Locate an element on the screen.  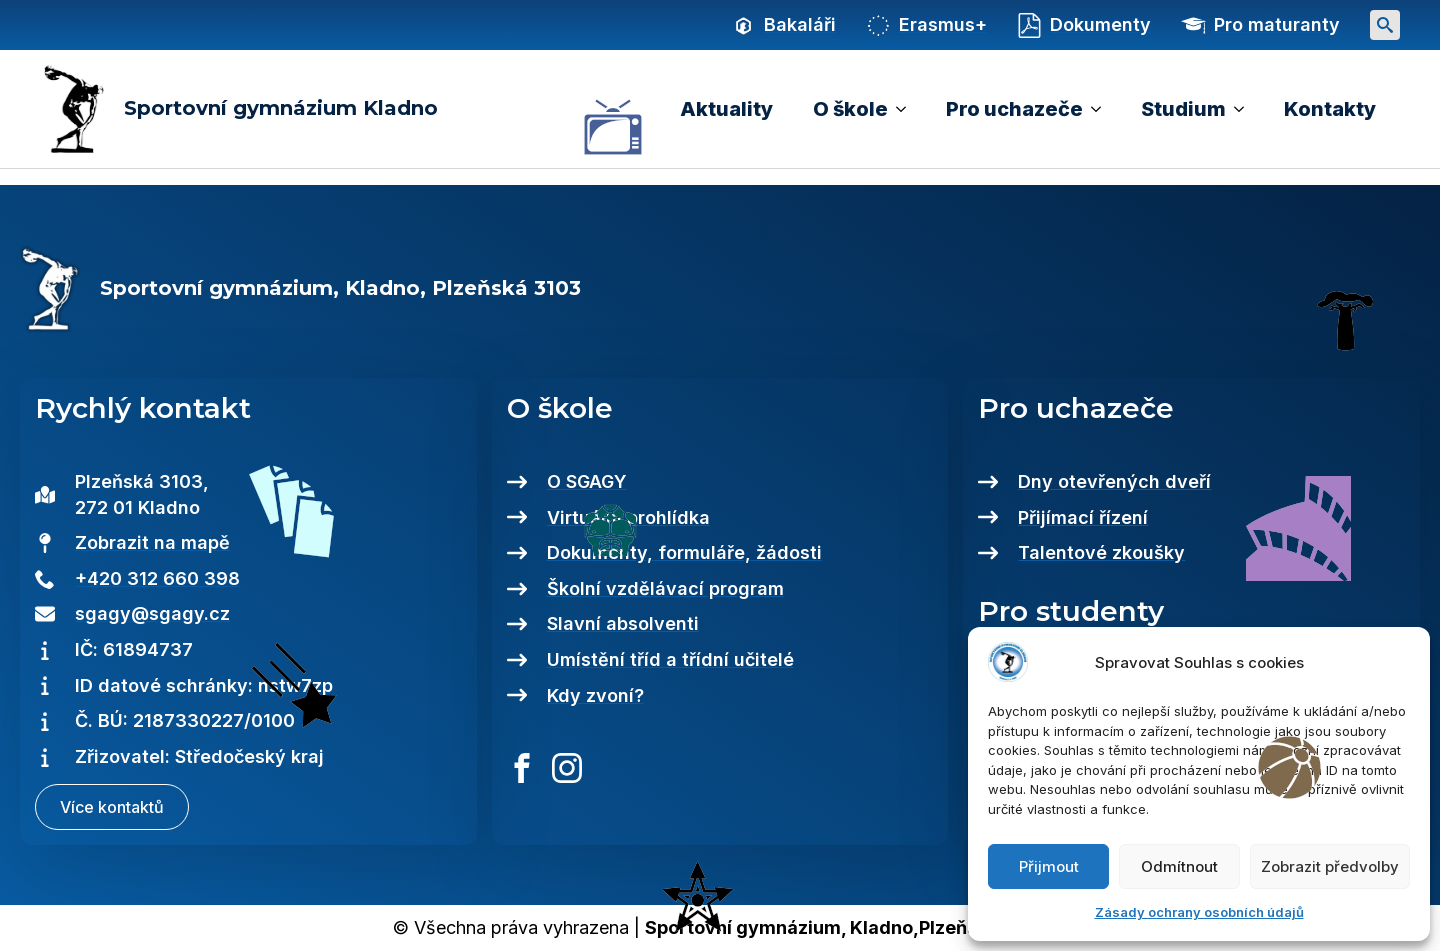
indicates a shooting star event or animation is located at coordinates (293, 684).